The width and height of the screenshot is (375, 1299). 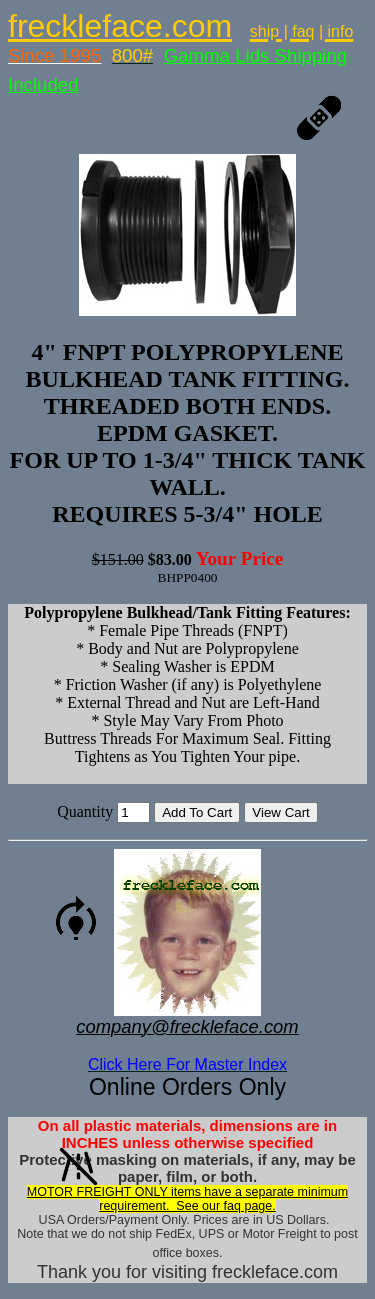 What do you see at coordinates (78, 1166) in the screenshot?
I see `road or route unavailable` at bounding box center [78, 1166].